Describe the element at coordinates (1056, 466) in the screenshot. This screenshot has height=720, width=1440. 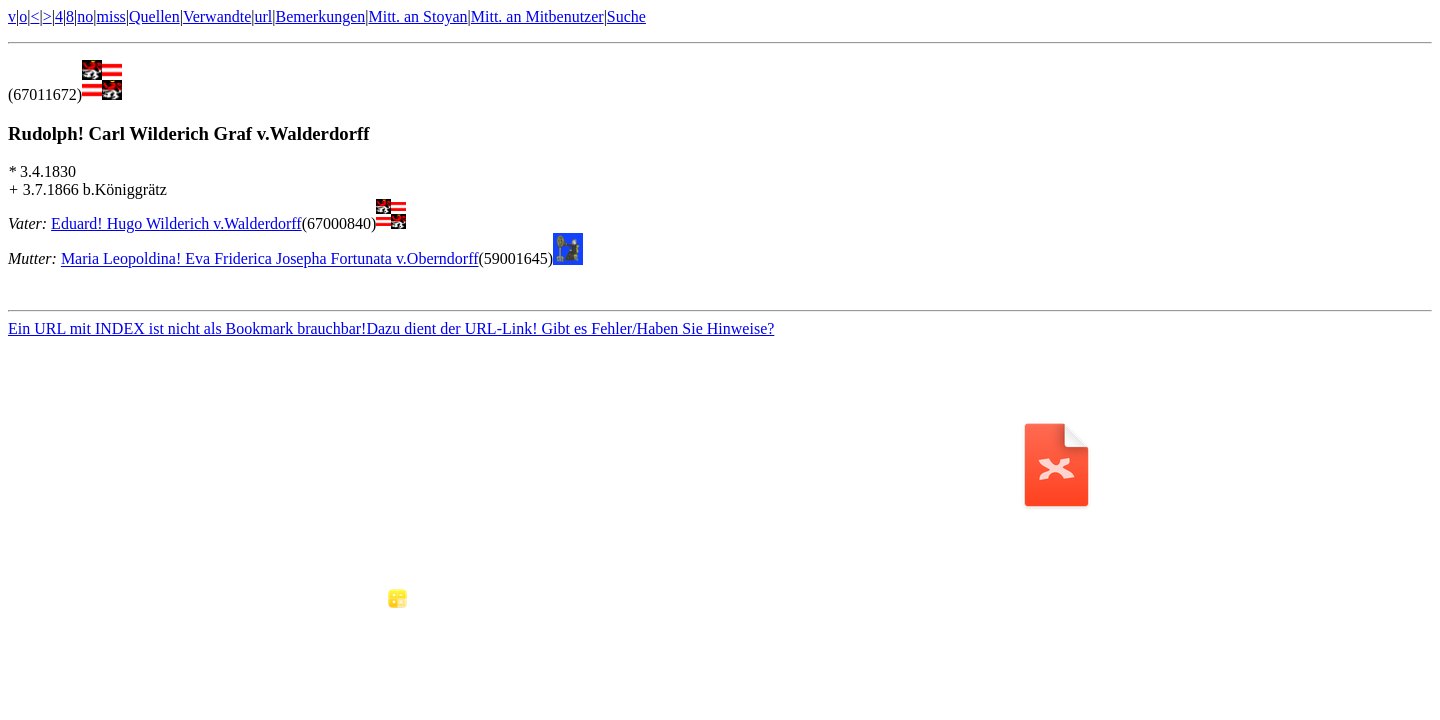
I see `open an xmind mind mapping file` at that location.